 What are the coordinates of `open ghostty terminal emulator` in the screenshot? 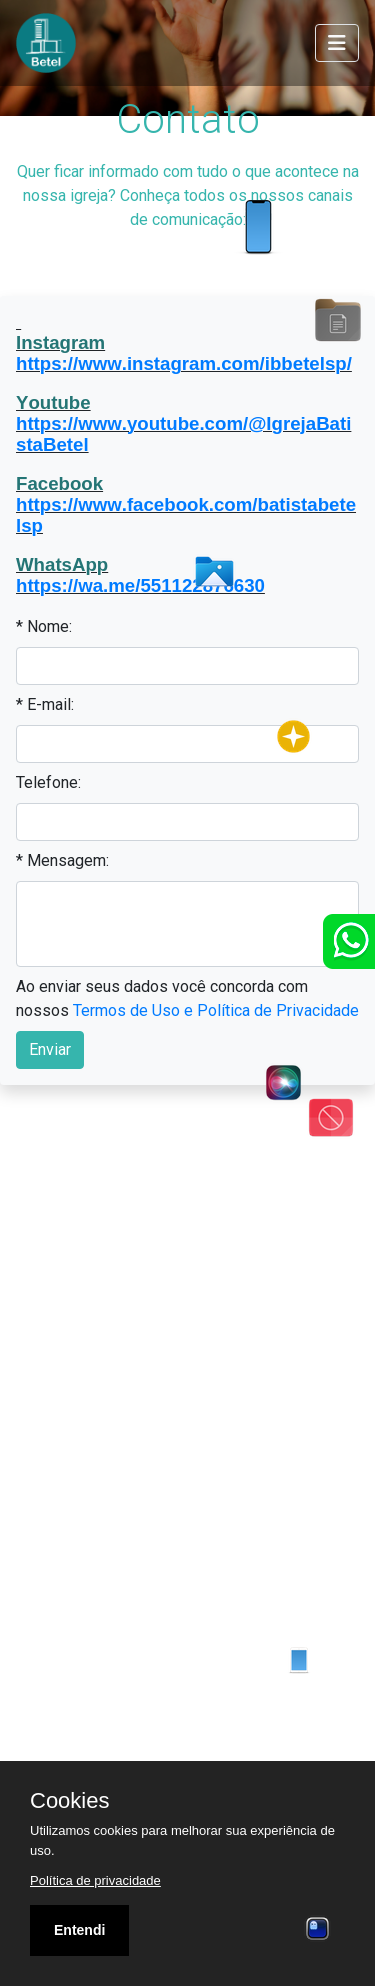 It's located at (317, 1928).